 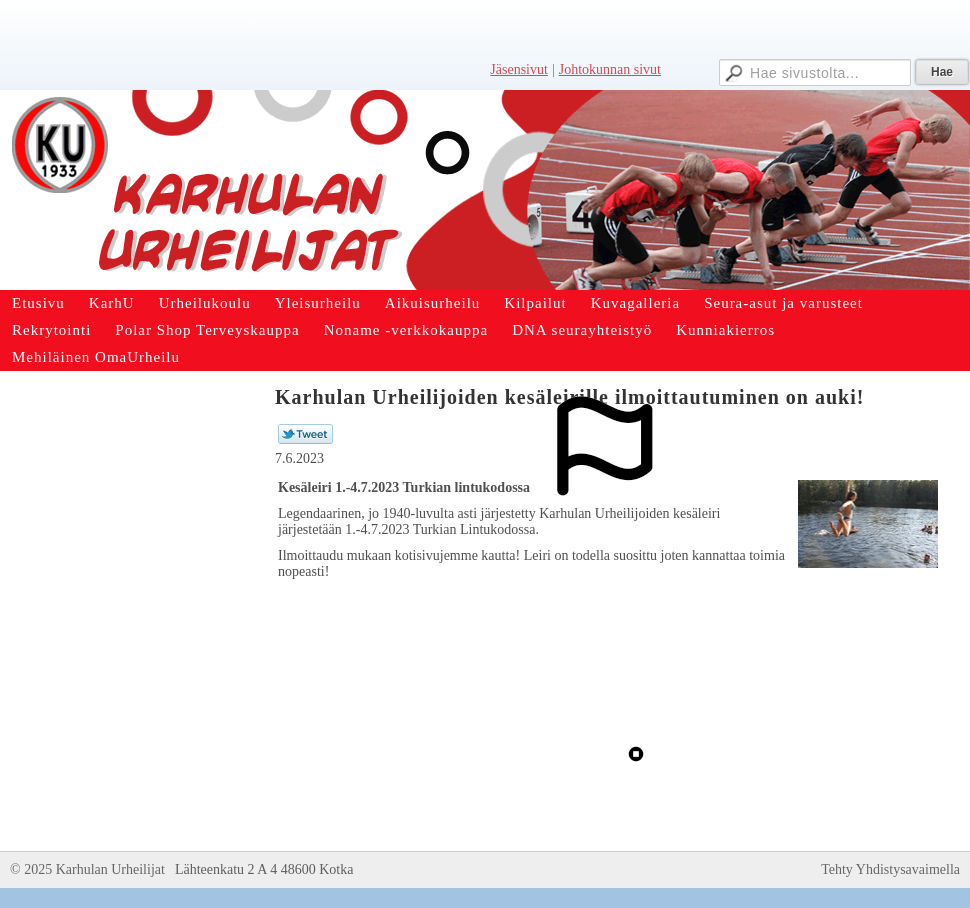 I want to click on flag or mark an item for follow-up, so click(x=601, y=444).